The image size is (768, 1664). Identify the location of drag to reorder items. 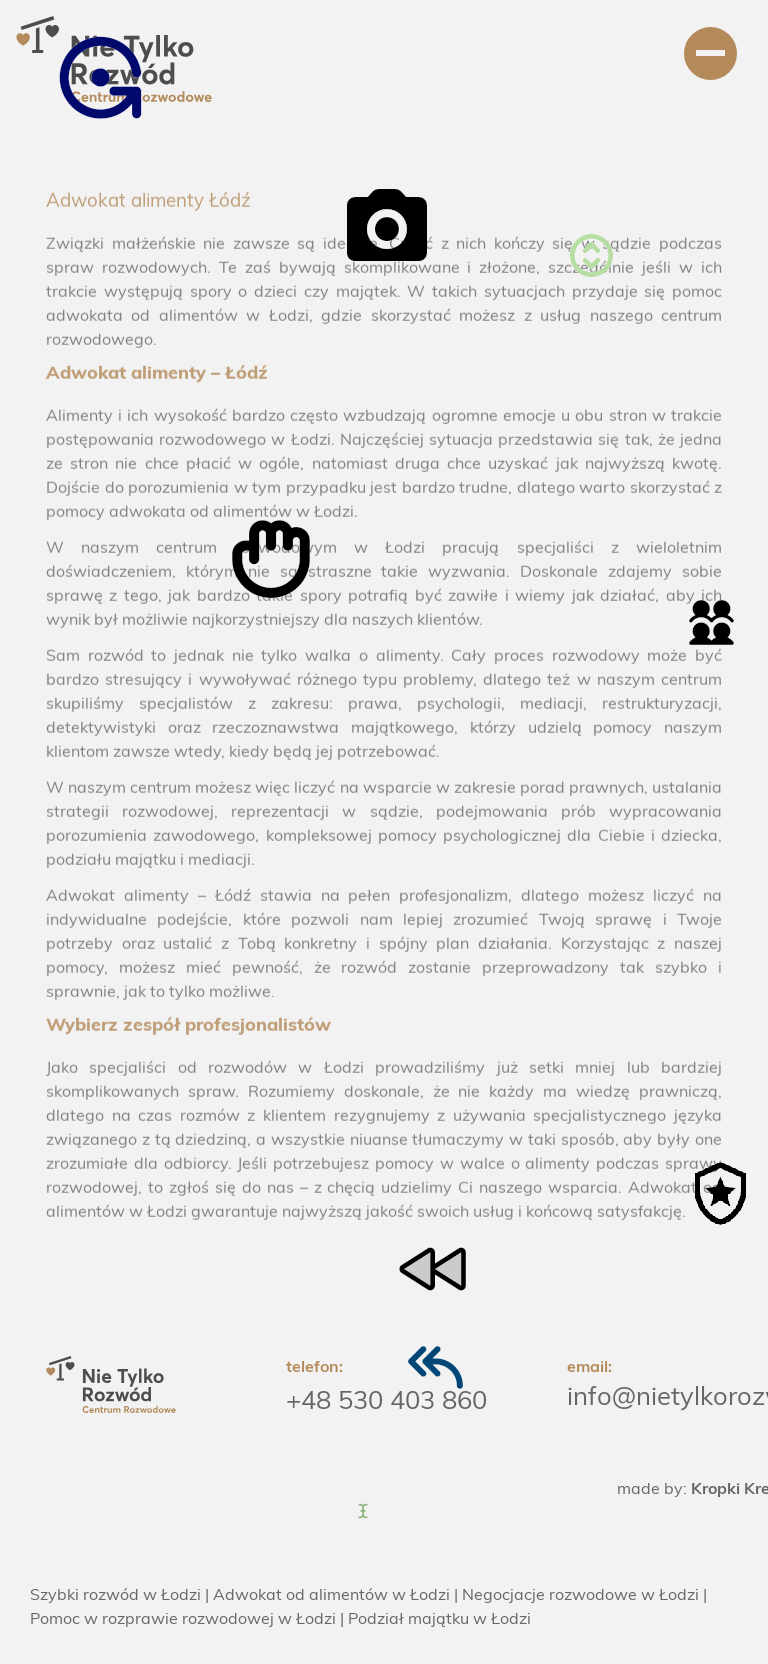
(271, 549).